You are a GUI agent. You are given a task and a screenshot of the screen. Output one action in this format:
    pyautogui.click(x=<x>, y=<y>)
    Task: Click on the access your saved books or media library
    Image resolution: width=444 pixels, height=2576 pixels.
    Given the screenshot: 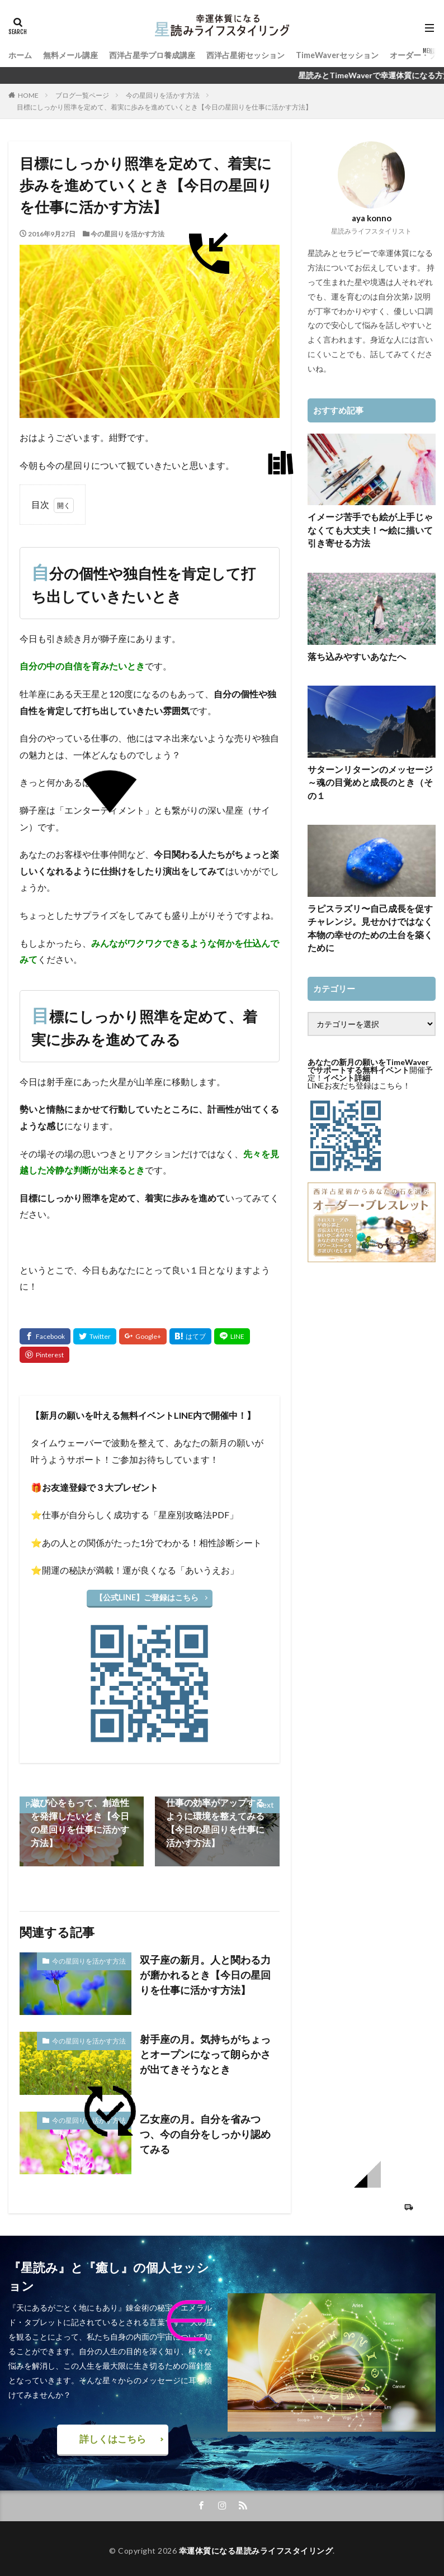 What is the action you would take?
    pyautogui.click(x=281, y=463)
    